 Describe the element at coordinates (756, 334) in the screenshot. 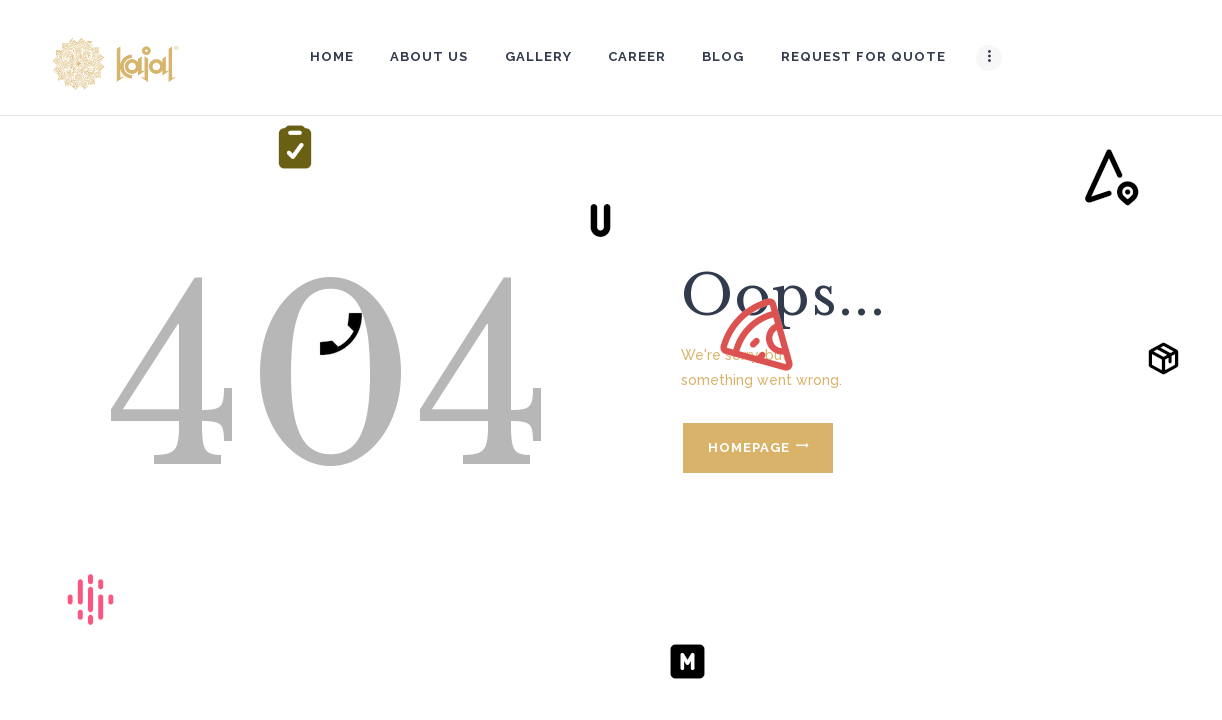

I see `order food or access food delivery` at that location.